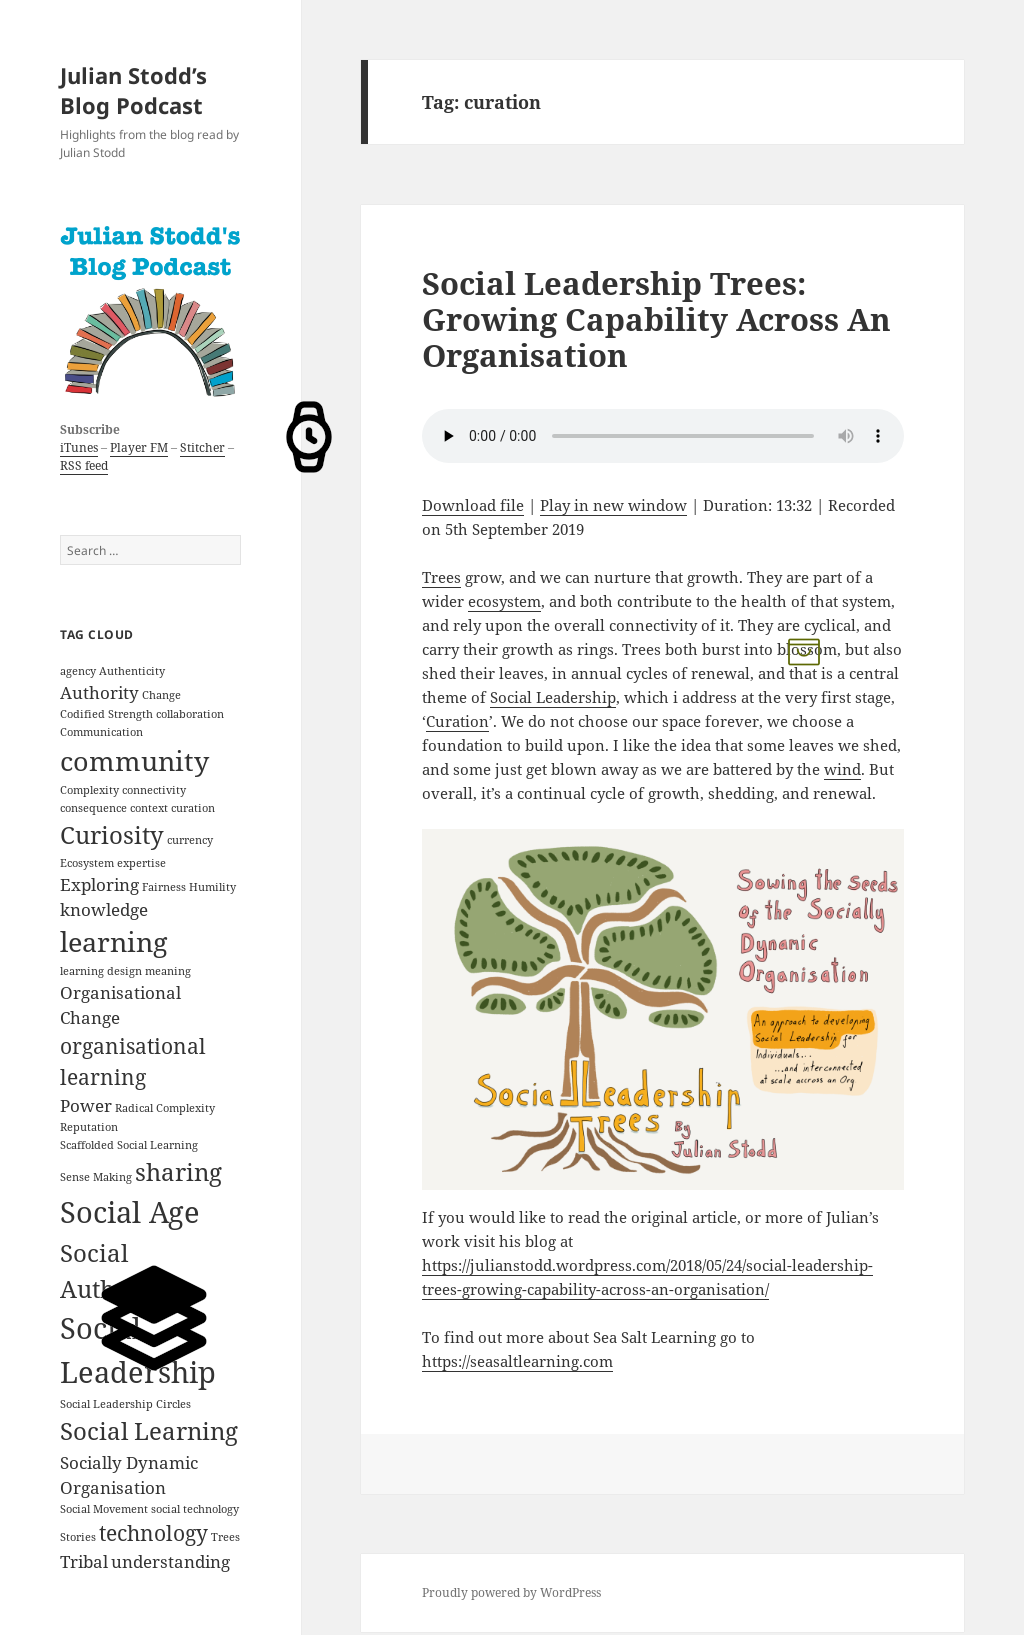 The width and height of the screenshot is (1024, 1635). I want to click on view watch or wearable device settings, so click(309, 437).